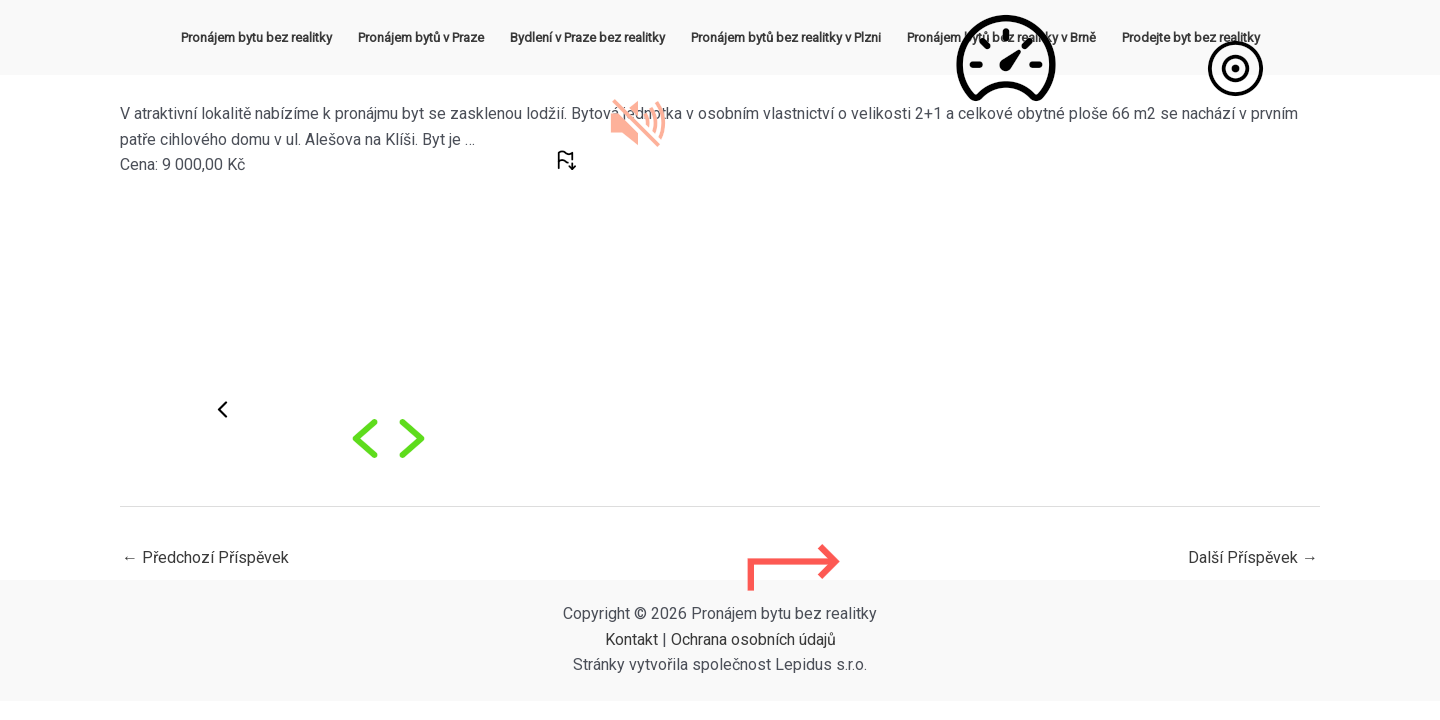 Image resolution: width=1440 pixels, height=720 pixels. Describe the element at coordinates (388, 438) in the screenshot. I see `view or edit source code` at that location.